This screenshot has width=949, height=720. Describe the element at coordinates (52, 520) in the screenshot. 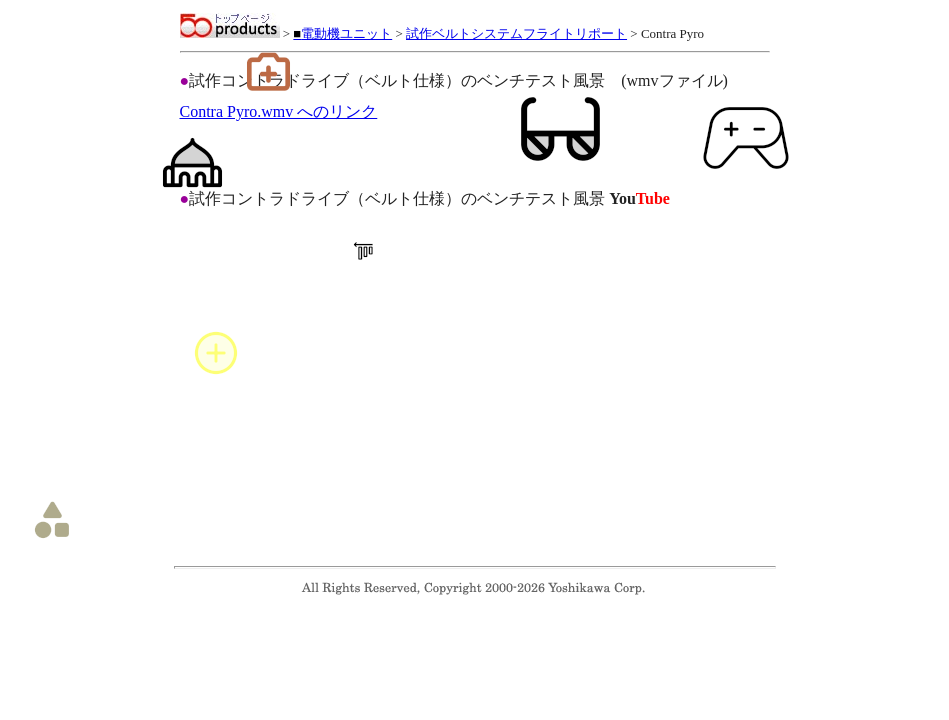

I see `access shape tools or drawing options` at that location.